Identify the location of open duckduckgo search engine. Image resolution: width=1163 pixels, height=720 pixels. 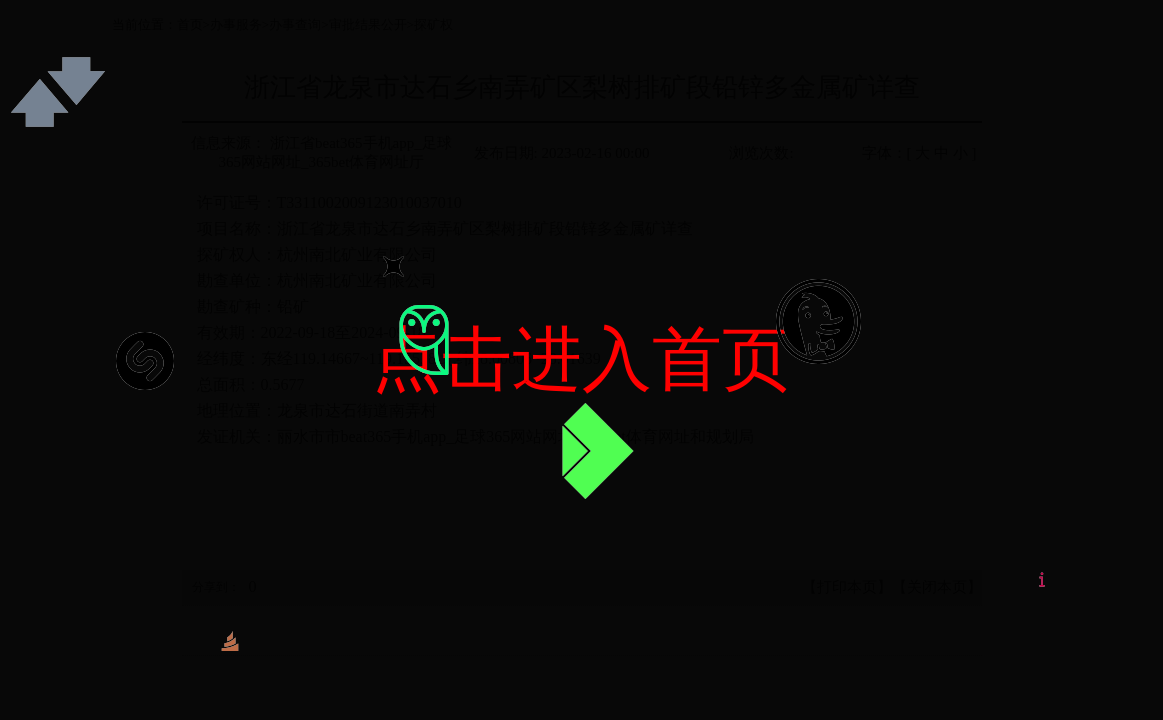
(818, 321).